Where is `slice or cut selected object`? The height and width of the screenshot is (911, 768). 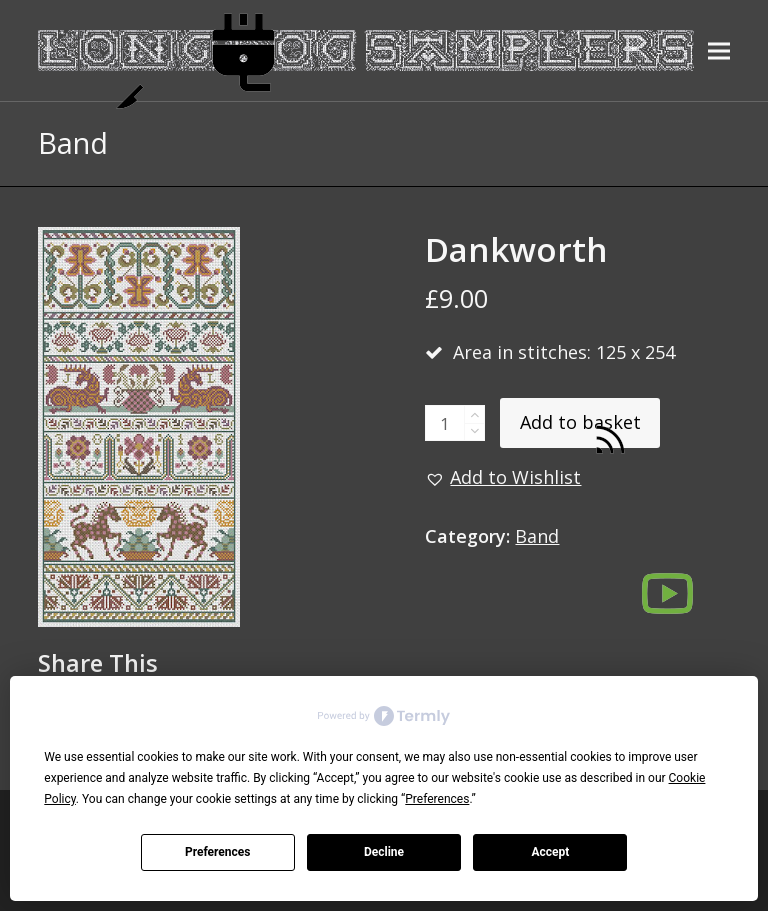 slice or cut selected object is located at coordinates (131, 96).